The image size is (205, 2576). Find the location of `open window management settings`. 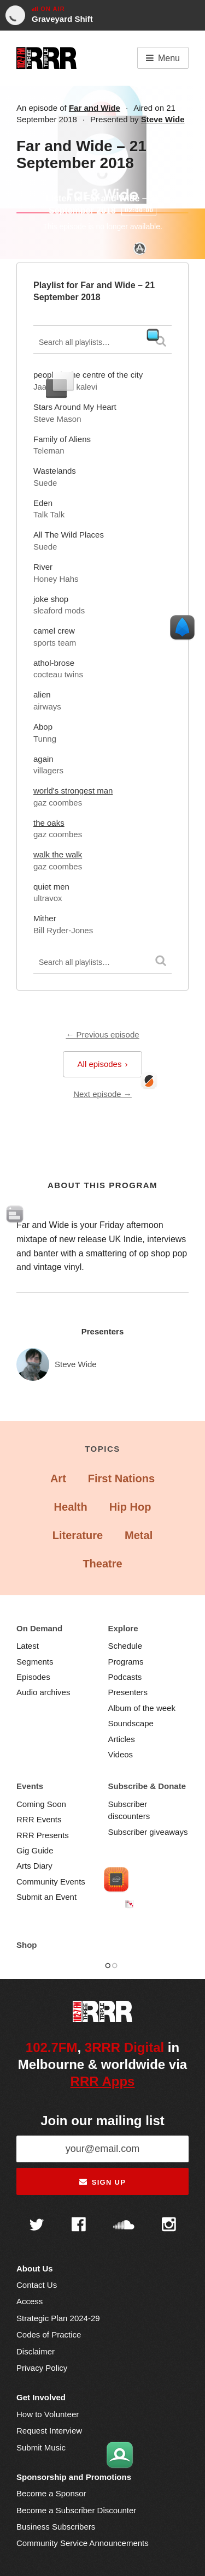

open window management settings is located at coordinates (153, 335).